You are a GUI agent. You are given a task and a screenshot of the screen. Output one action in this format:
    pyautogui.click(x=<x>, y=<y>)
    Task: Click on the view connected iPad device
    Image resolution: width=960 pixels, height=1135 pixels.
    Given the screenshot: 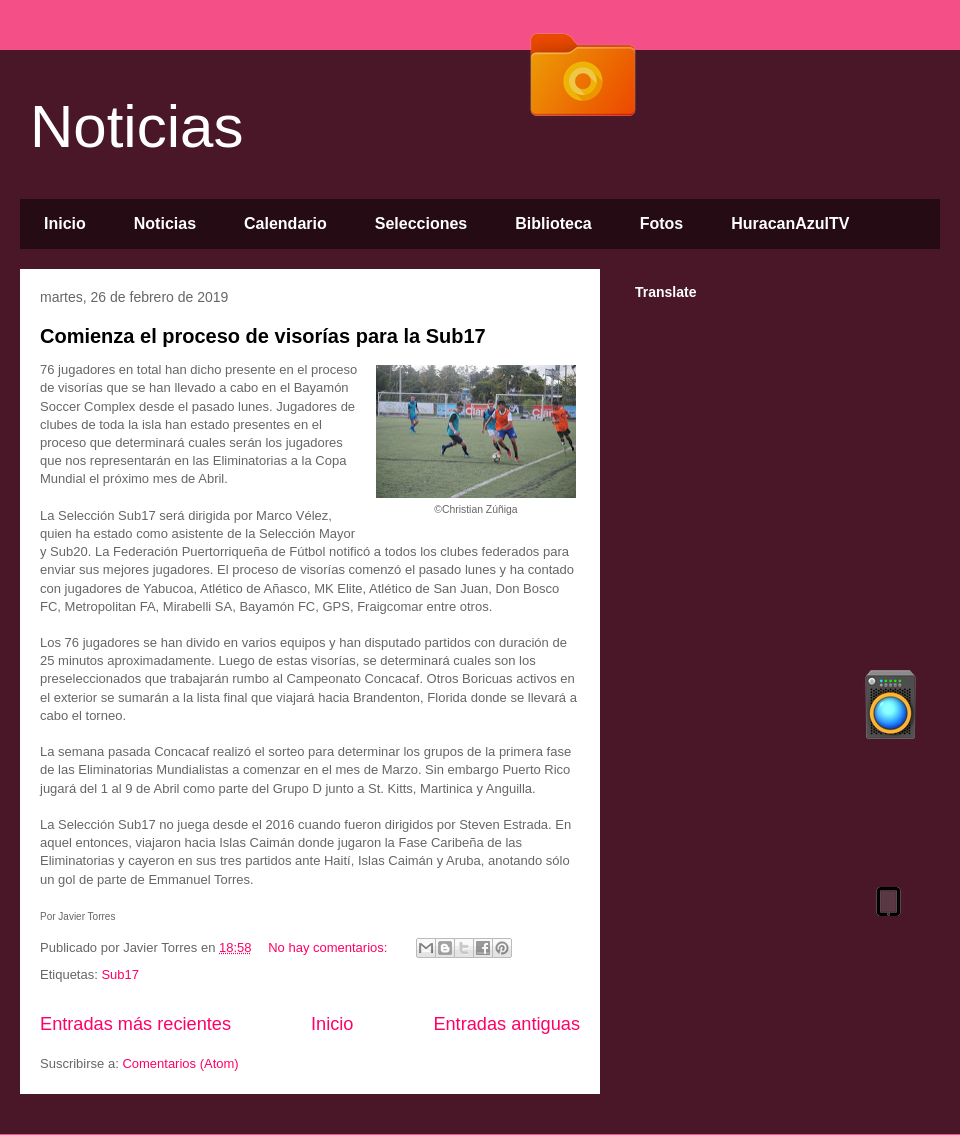 What is the action you would take?
    pyautogui.click(x=888, y=901)
    